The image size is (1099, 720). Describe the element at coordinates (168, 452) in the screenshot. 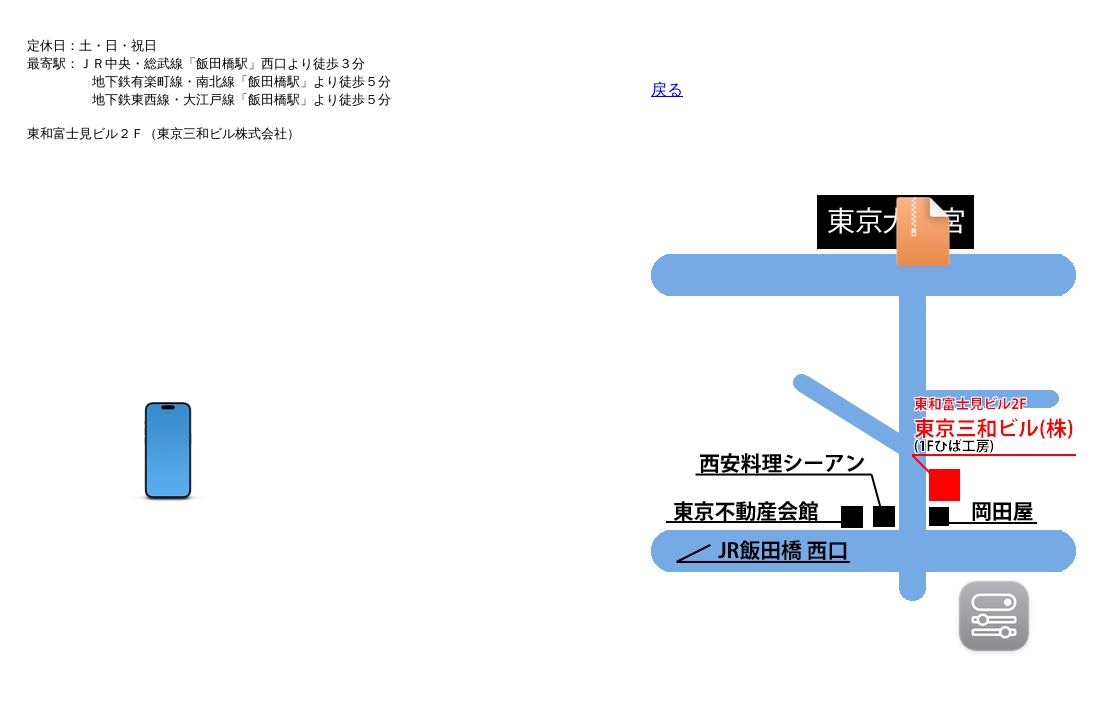

I see `iPhone 15 Pro device icon` at that location.